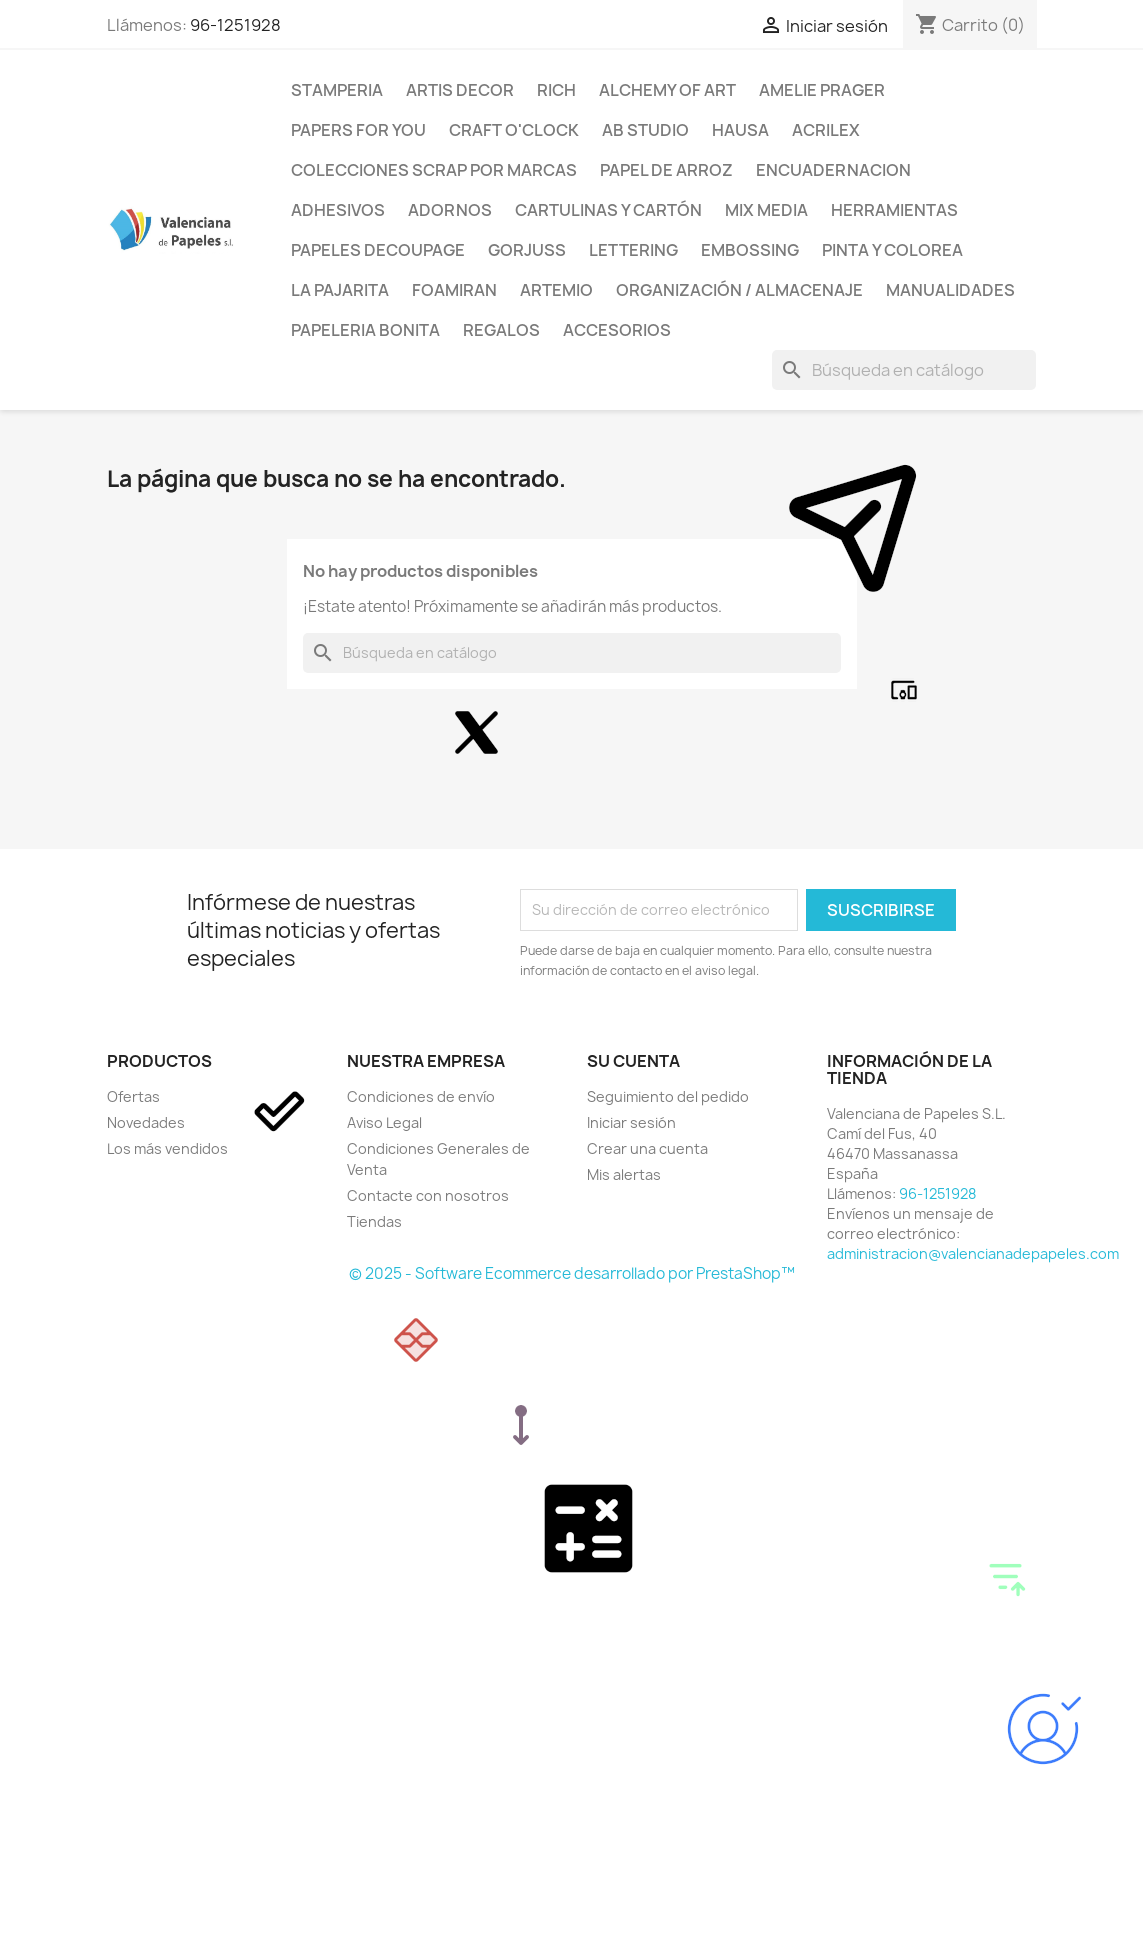 Image resolution: width=1143 pixels, height=1942 pixels. What do you see at coordinates (904, 690) in the screenshot?
I see `view other connected devices` at bounding box center [904, 690].